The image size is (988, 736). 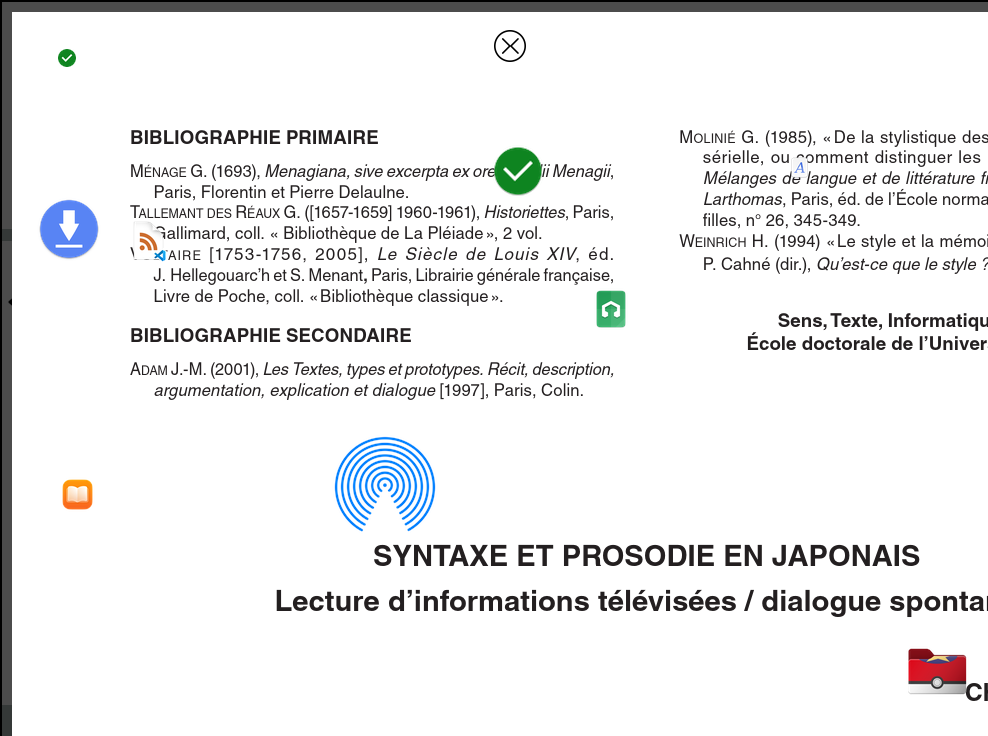 I want to click on an LMMS music project file, so click(x=611, y=309).